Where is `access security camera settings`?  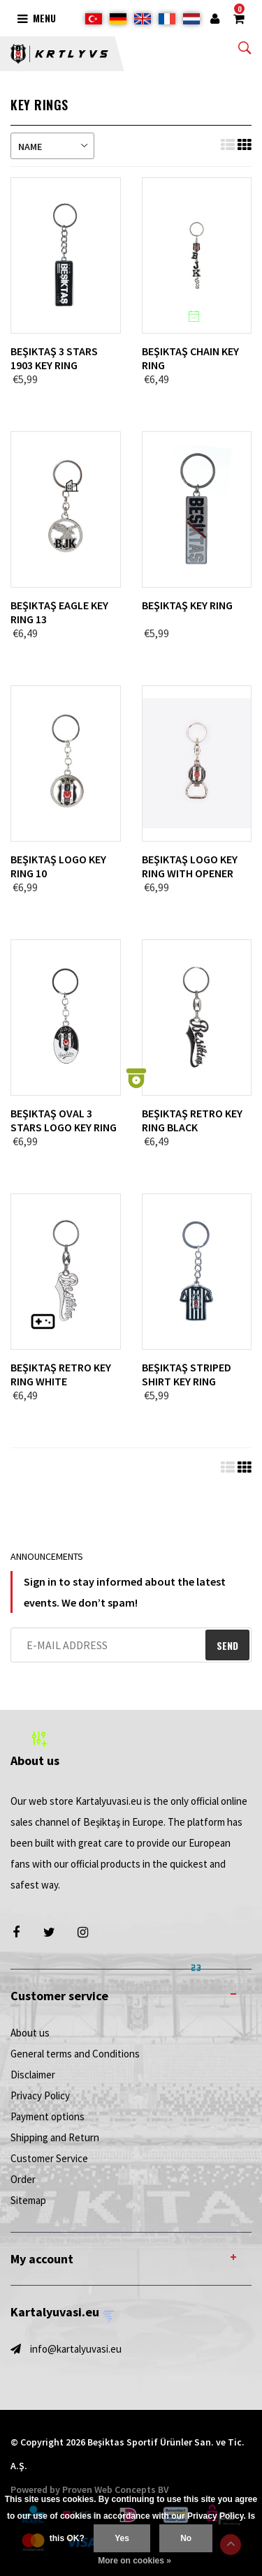
access security camera settings is located at coordinates (136, 1078).